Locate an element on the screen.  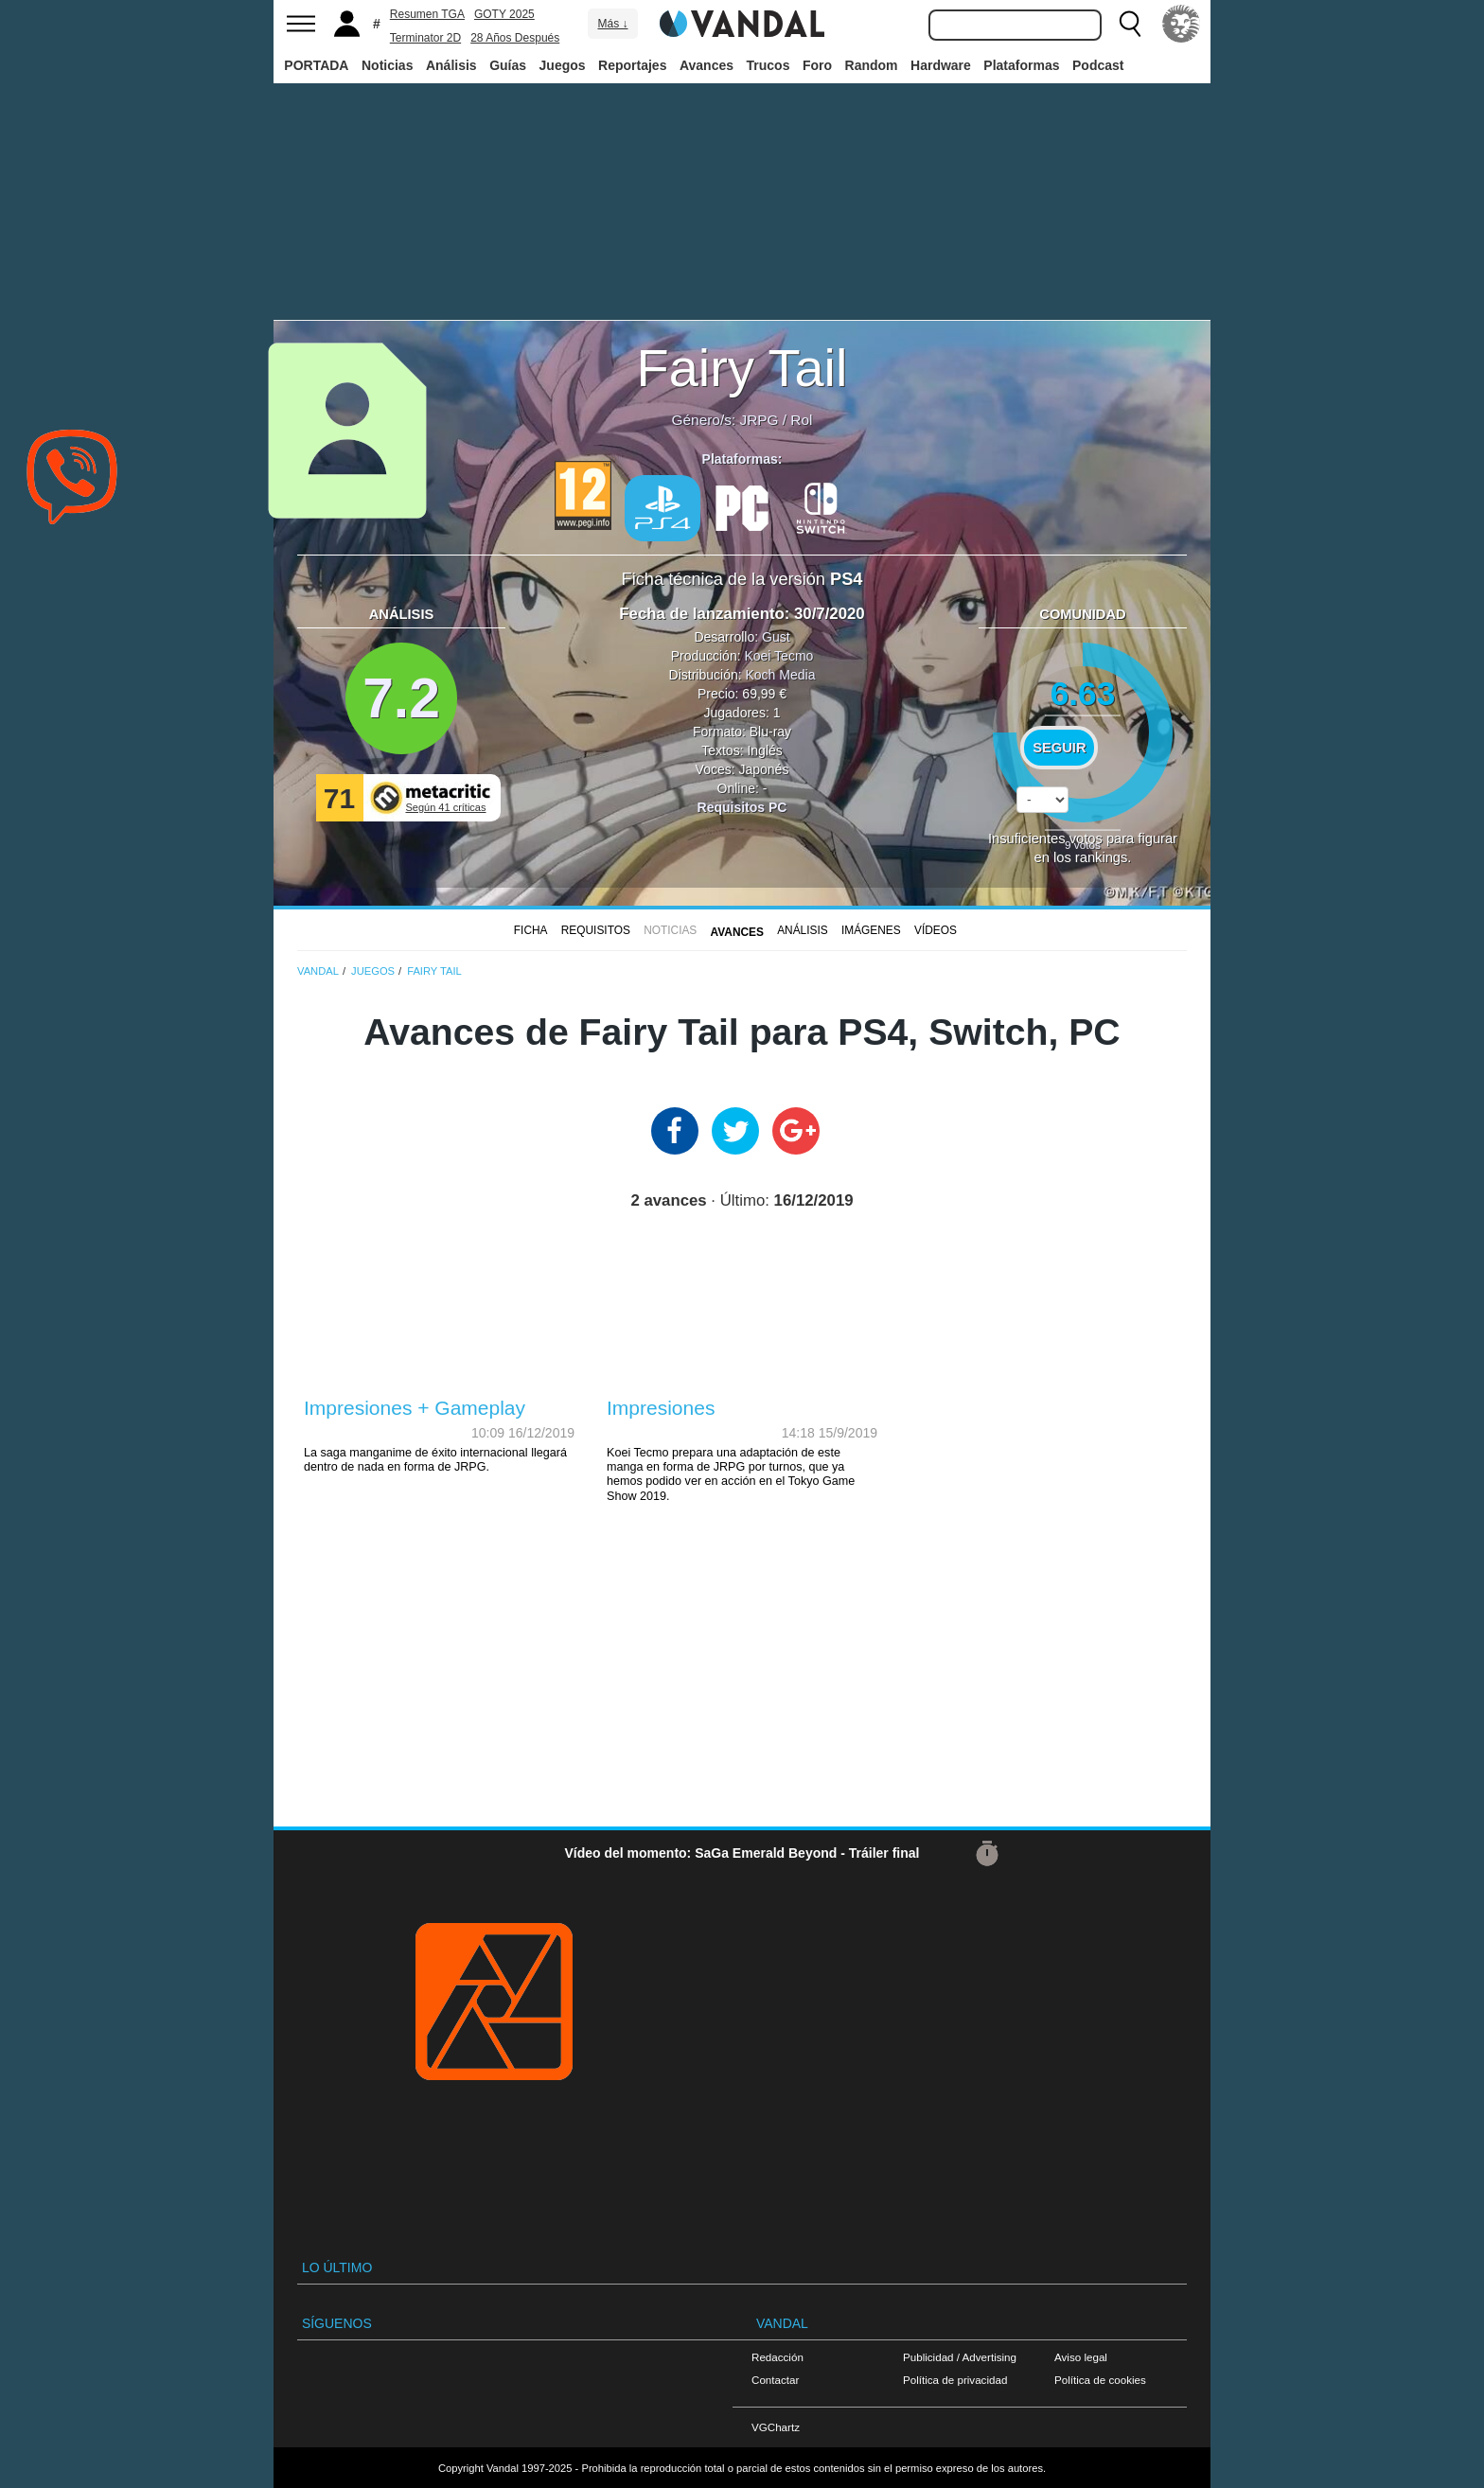
view user profile document is located at coordinates (347, 431).